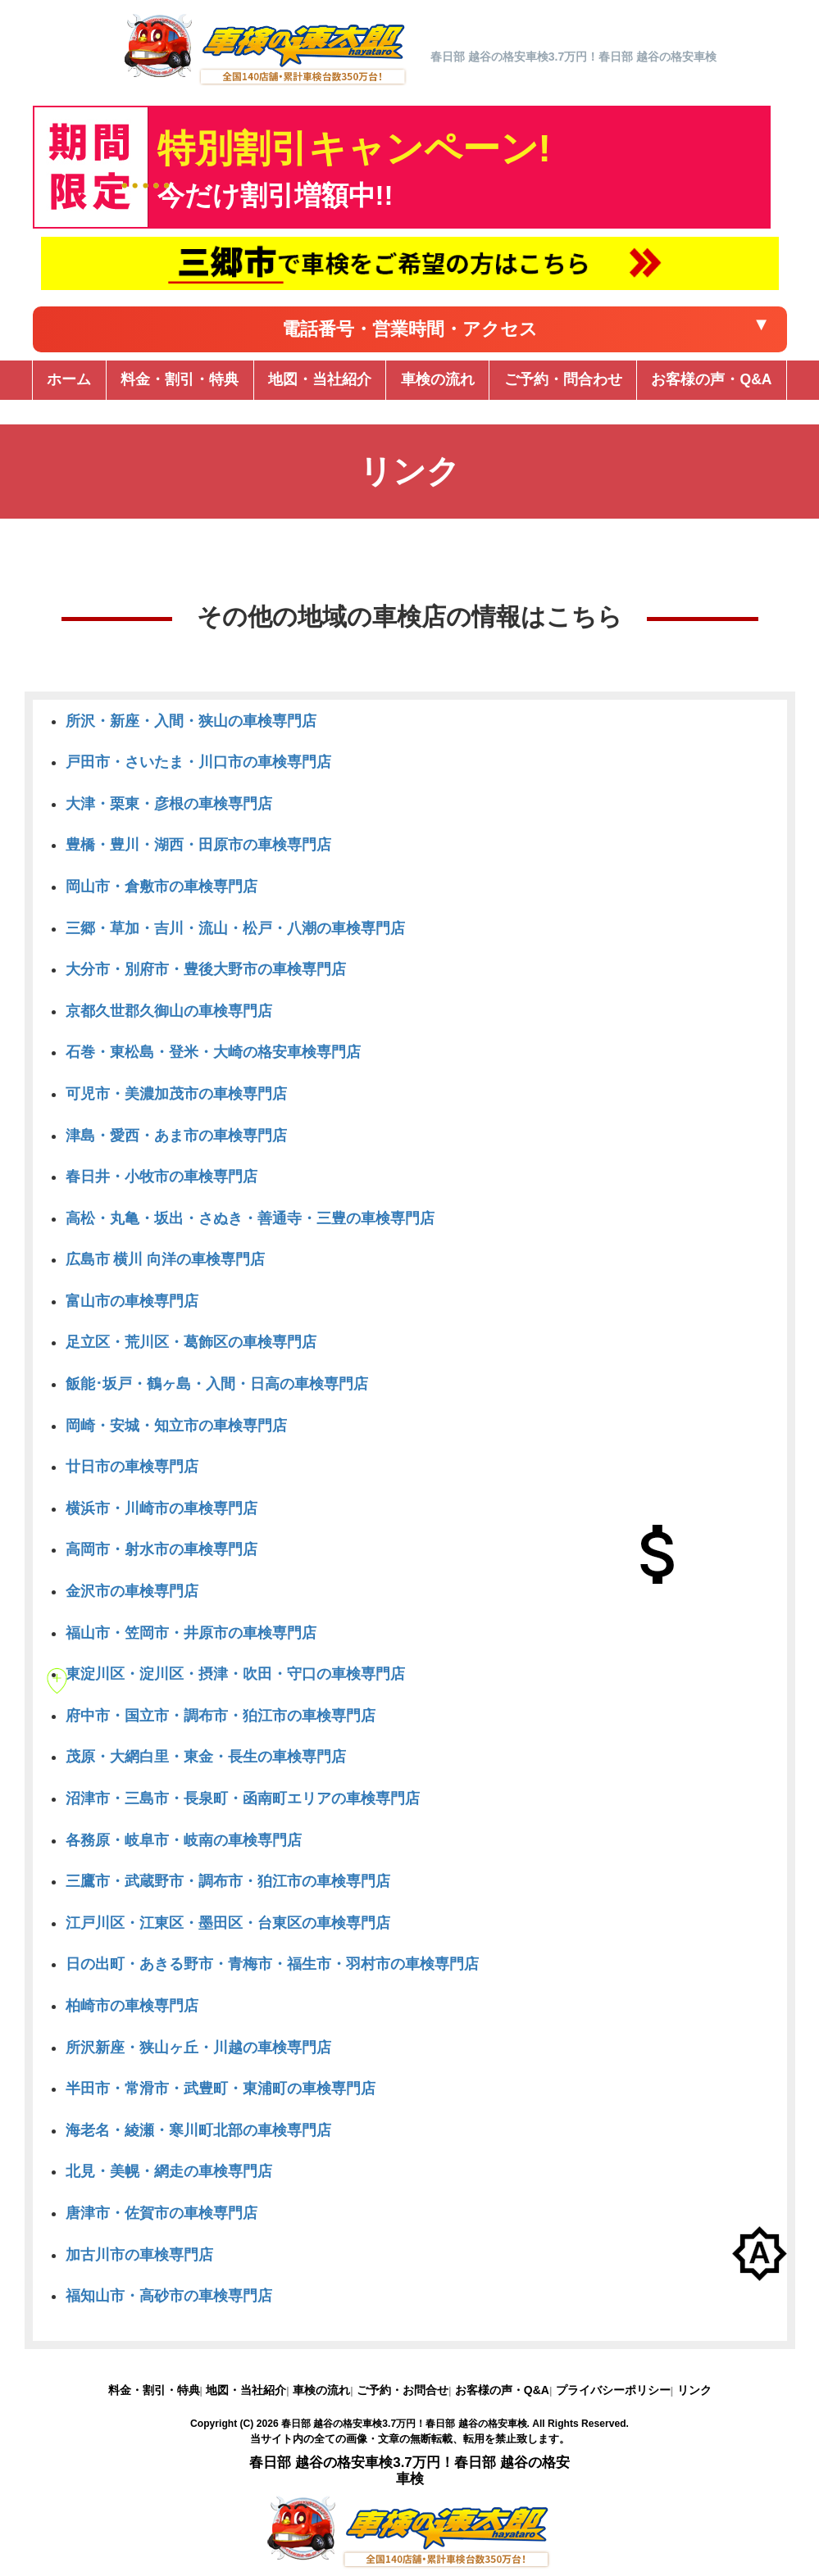 The image size is (819, 2576). Describe the element at coordinates (145, 185) in the screenshot. I see `indicates a divider or separator between content sections` at that location.